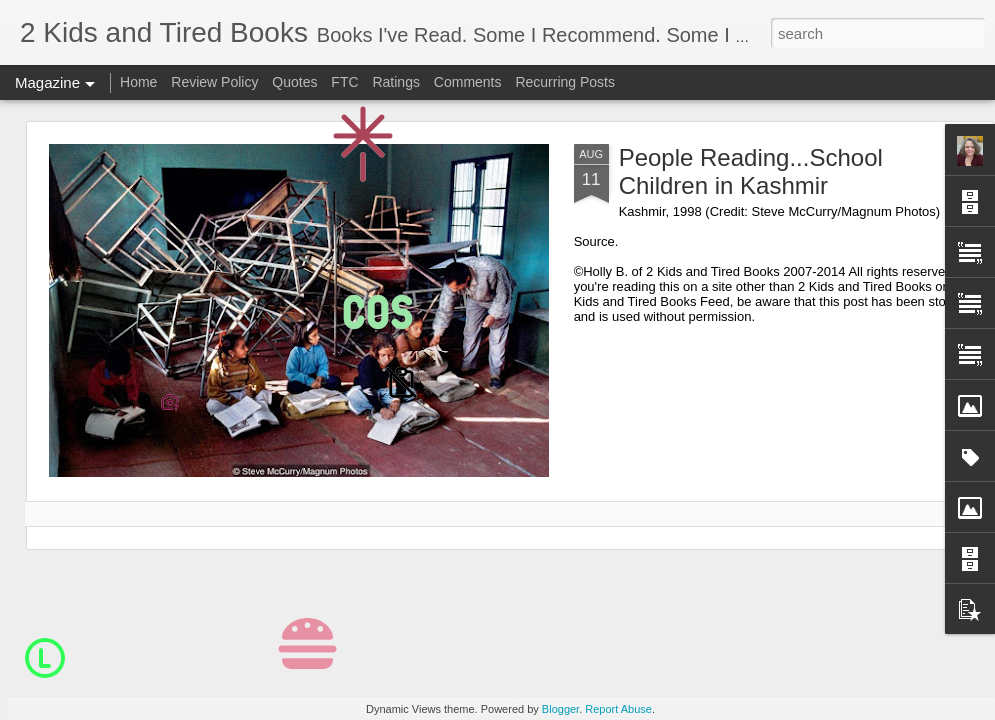  Describe the element at coordinates (170, 402) in the screenshot. I see `camera help or troubleshooting` at that location.